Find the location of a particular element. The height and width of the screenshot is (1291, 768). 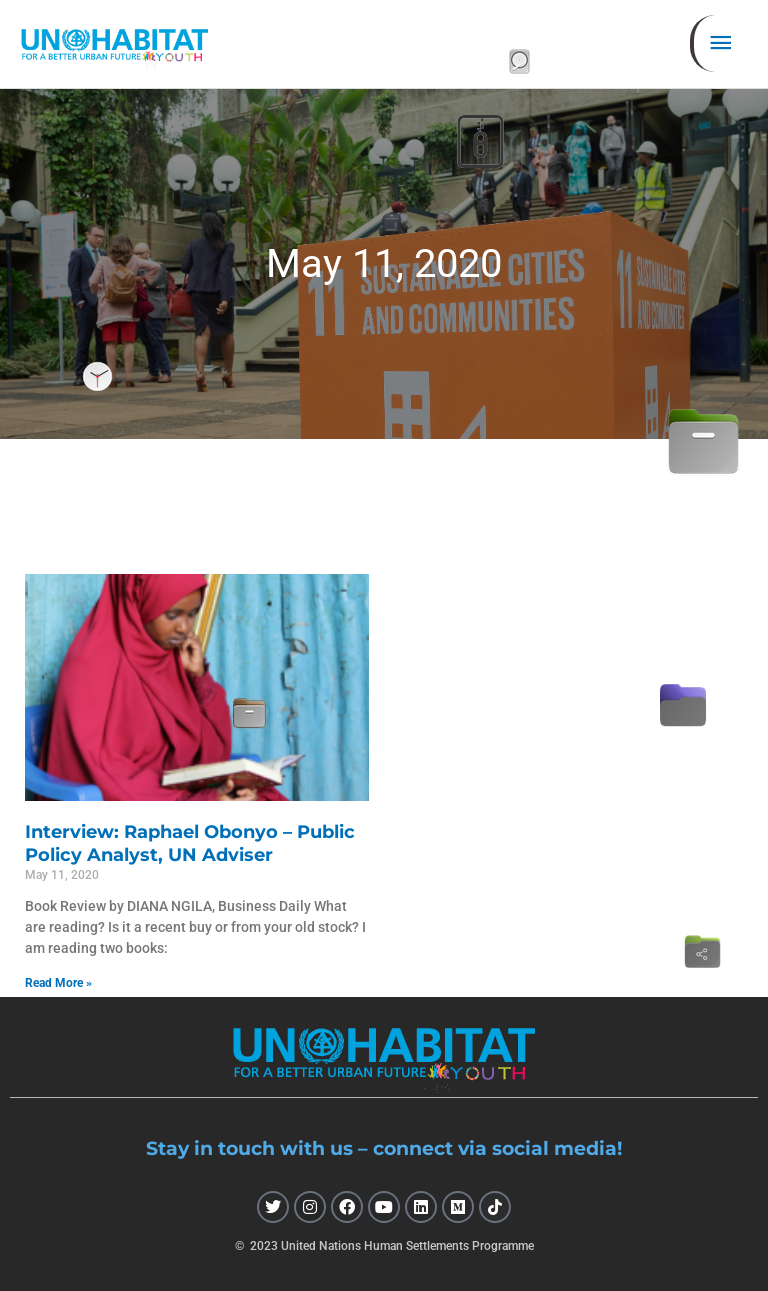

open your public shared folder is located at coordinates (702, 951).